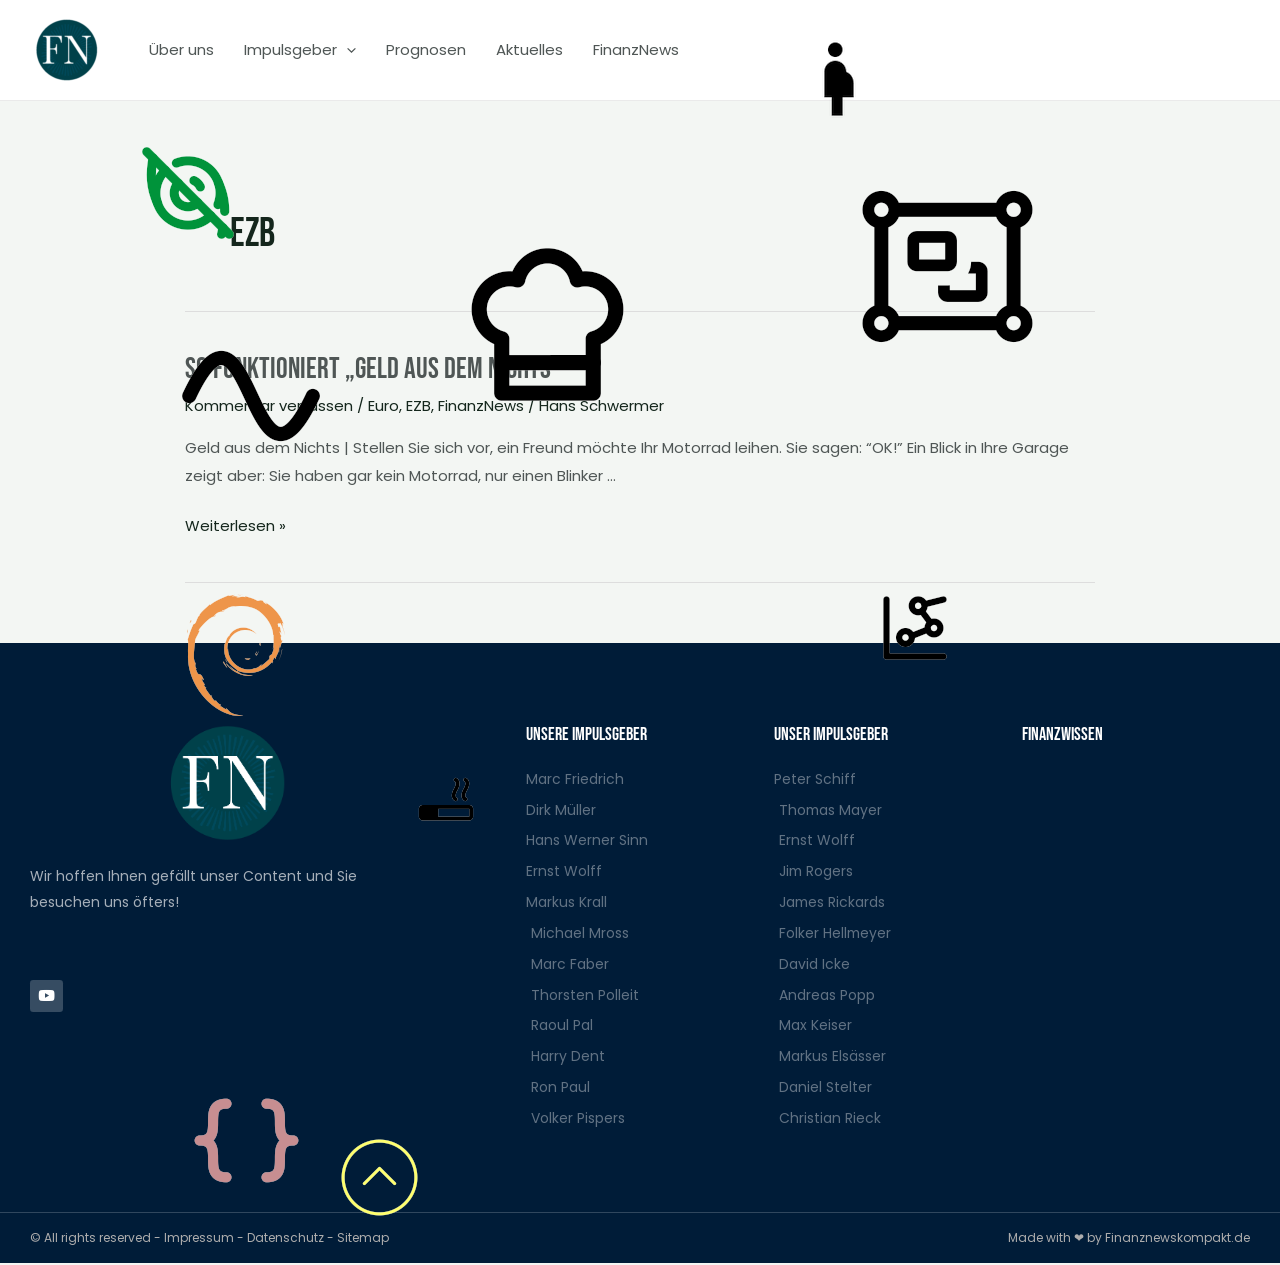  What do you see at coordinates (251, 396) in the screenshot?
I see `audio or sound wave visualization` at bounding box center [251, 396].